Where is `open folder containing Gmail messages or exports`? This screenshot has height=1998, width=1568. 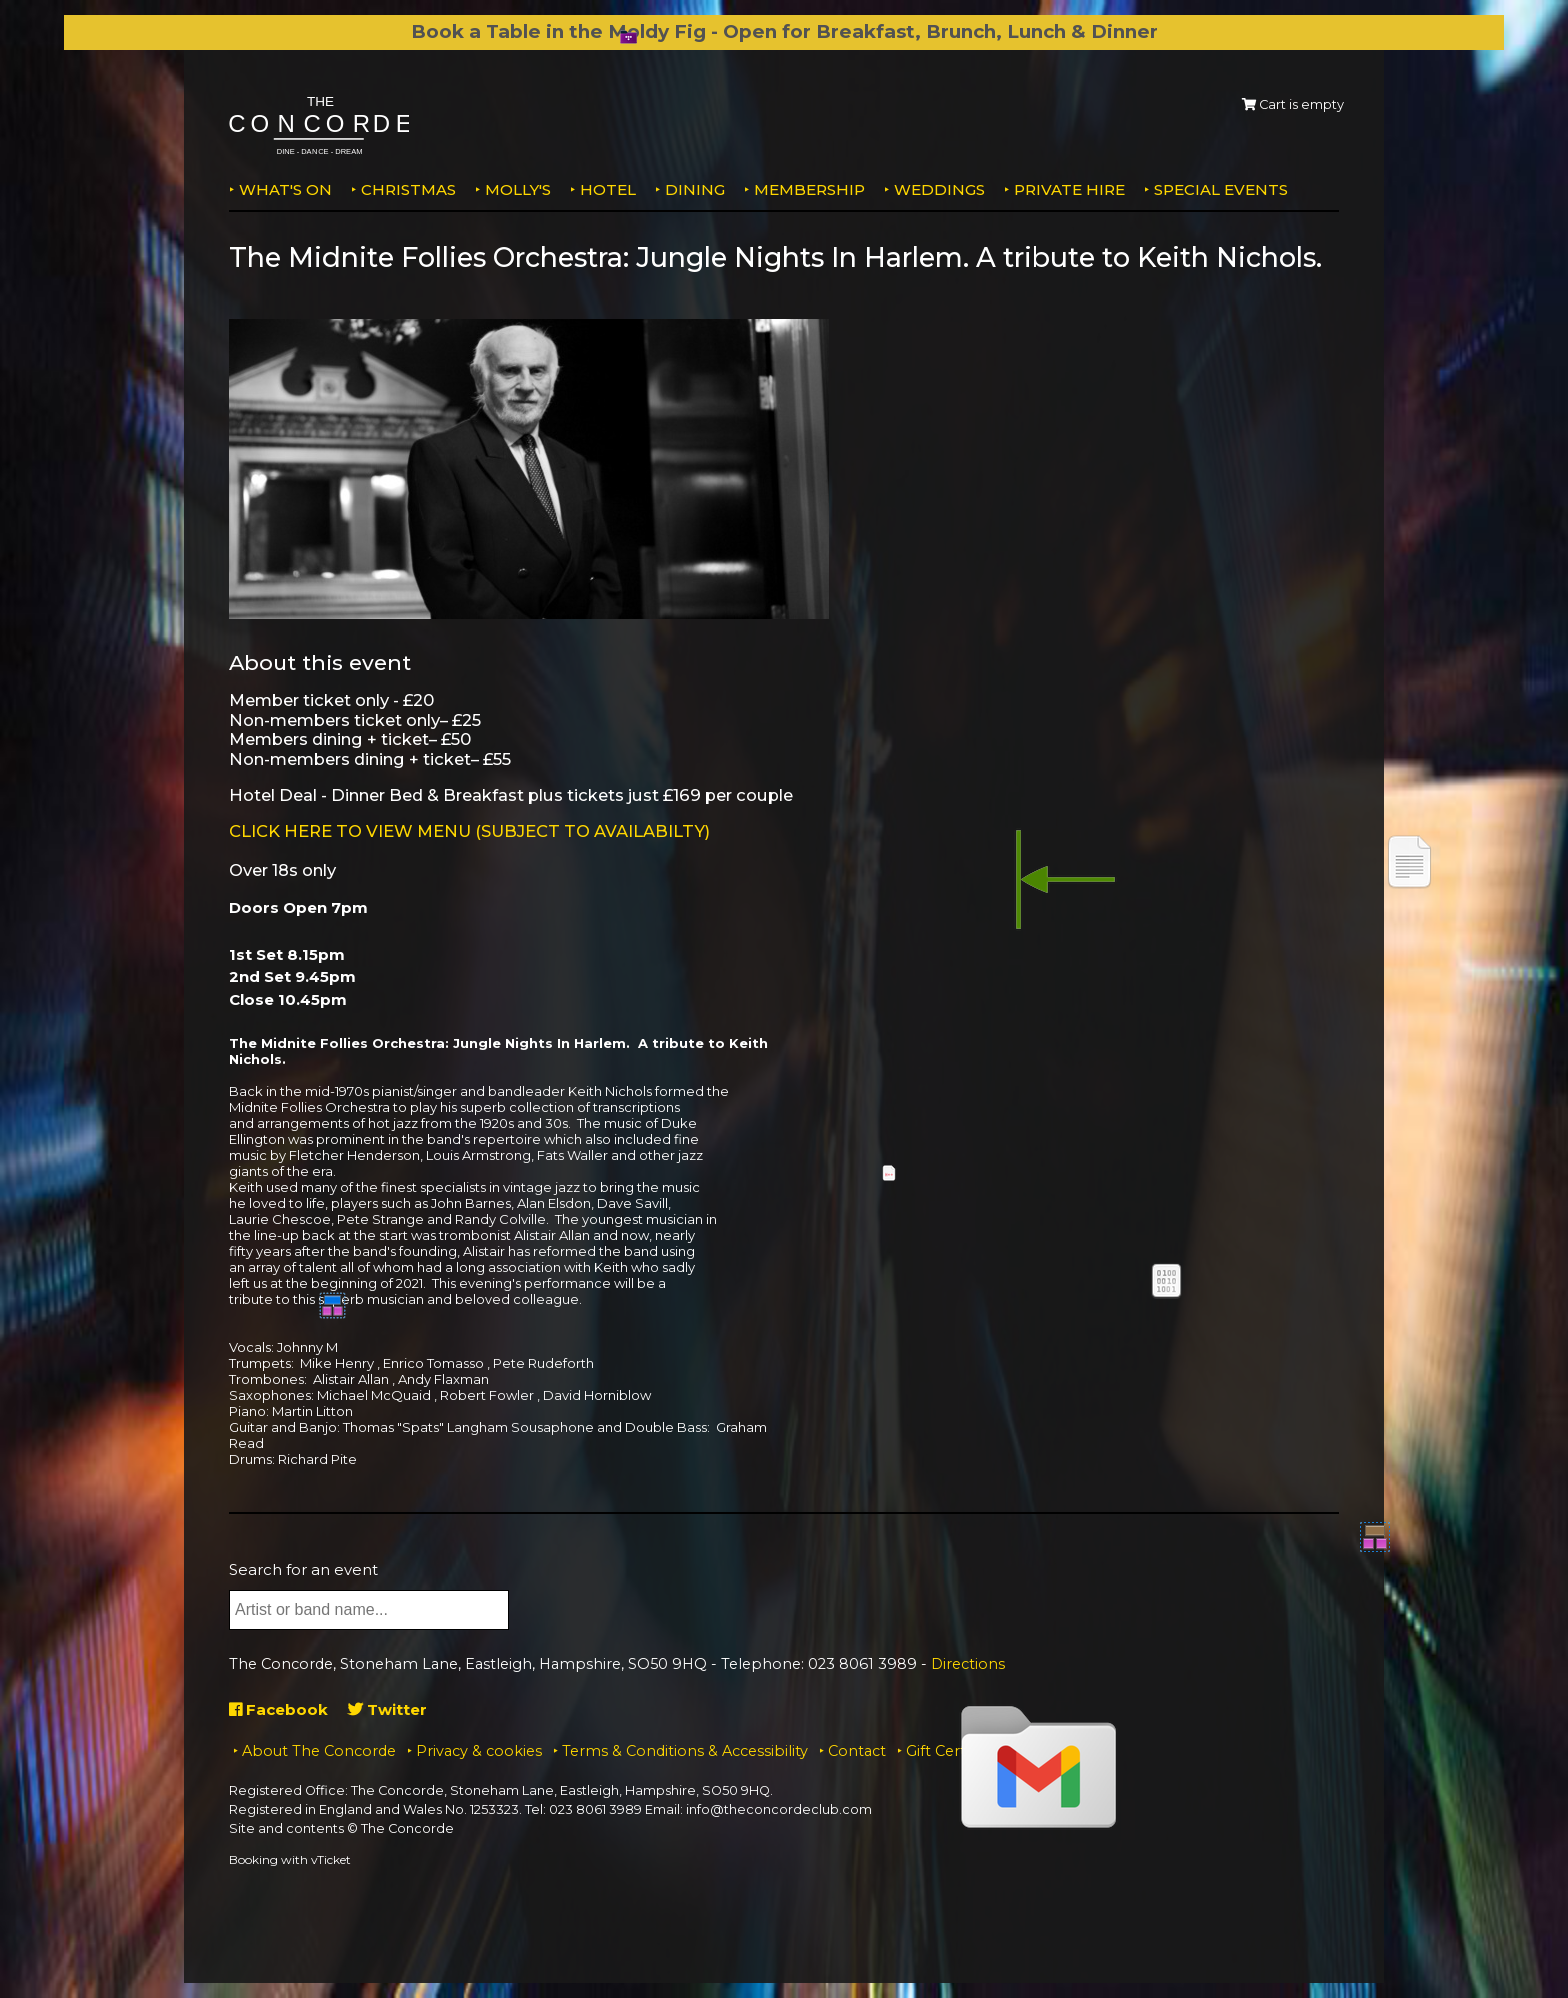 open folder containing Gmail messages or exports is located at coordinates (1038, 1771).